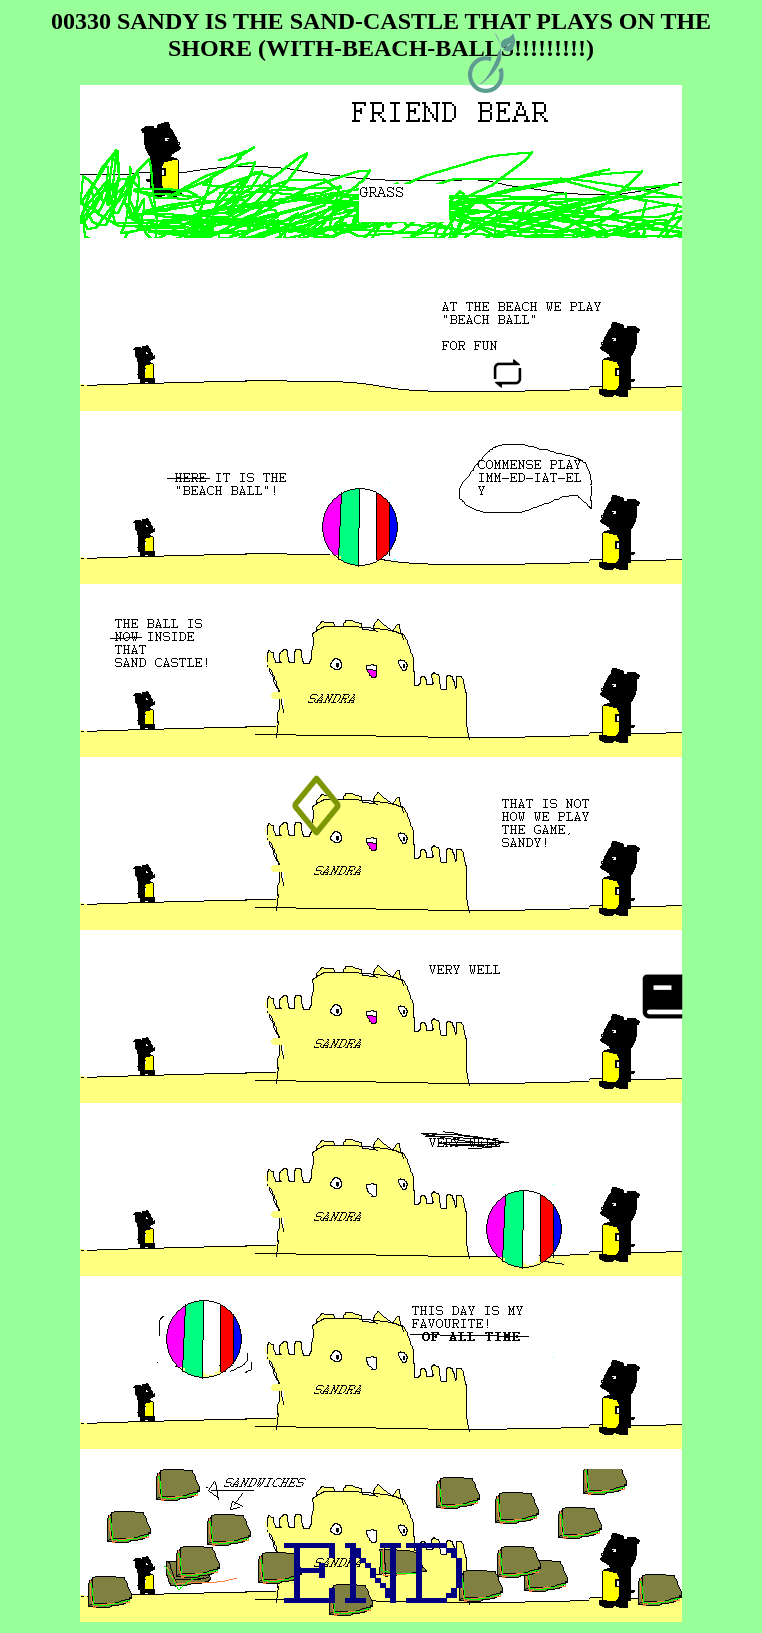 The height and width of the screenshot is (1633, 762). I want to click on visit or connect to Viadeo professional network, so click(491, 62).